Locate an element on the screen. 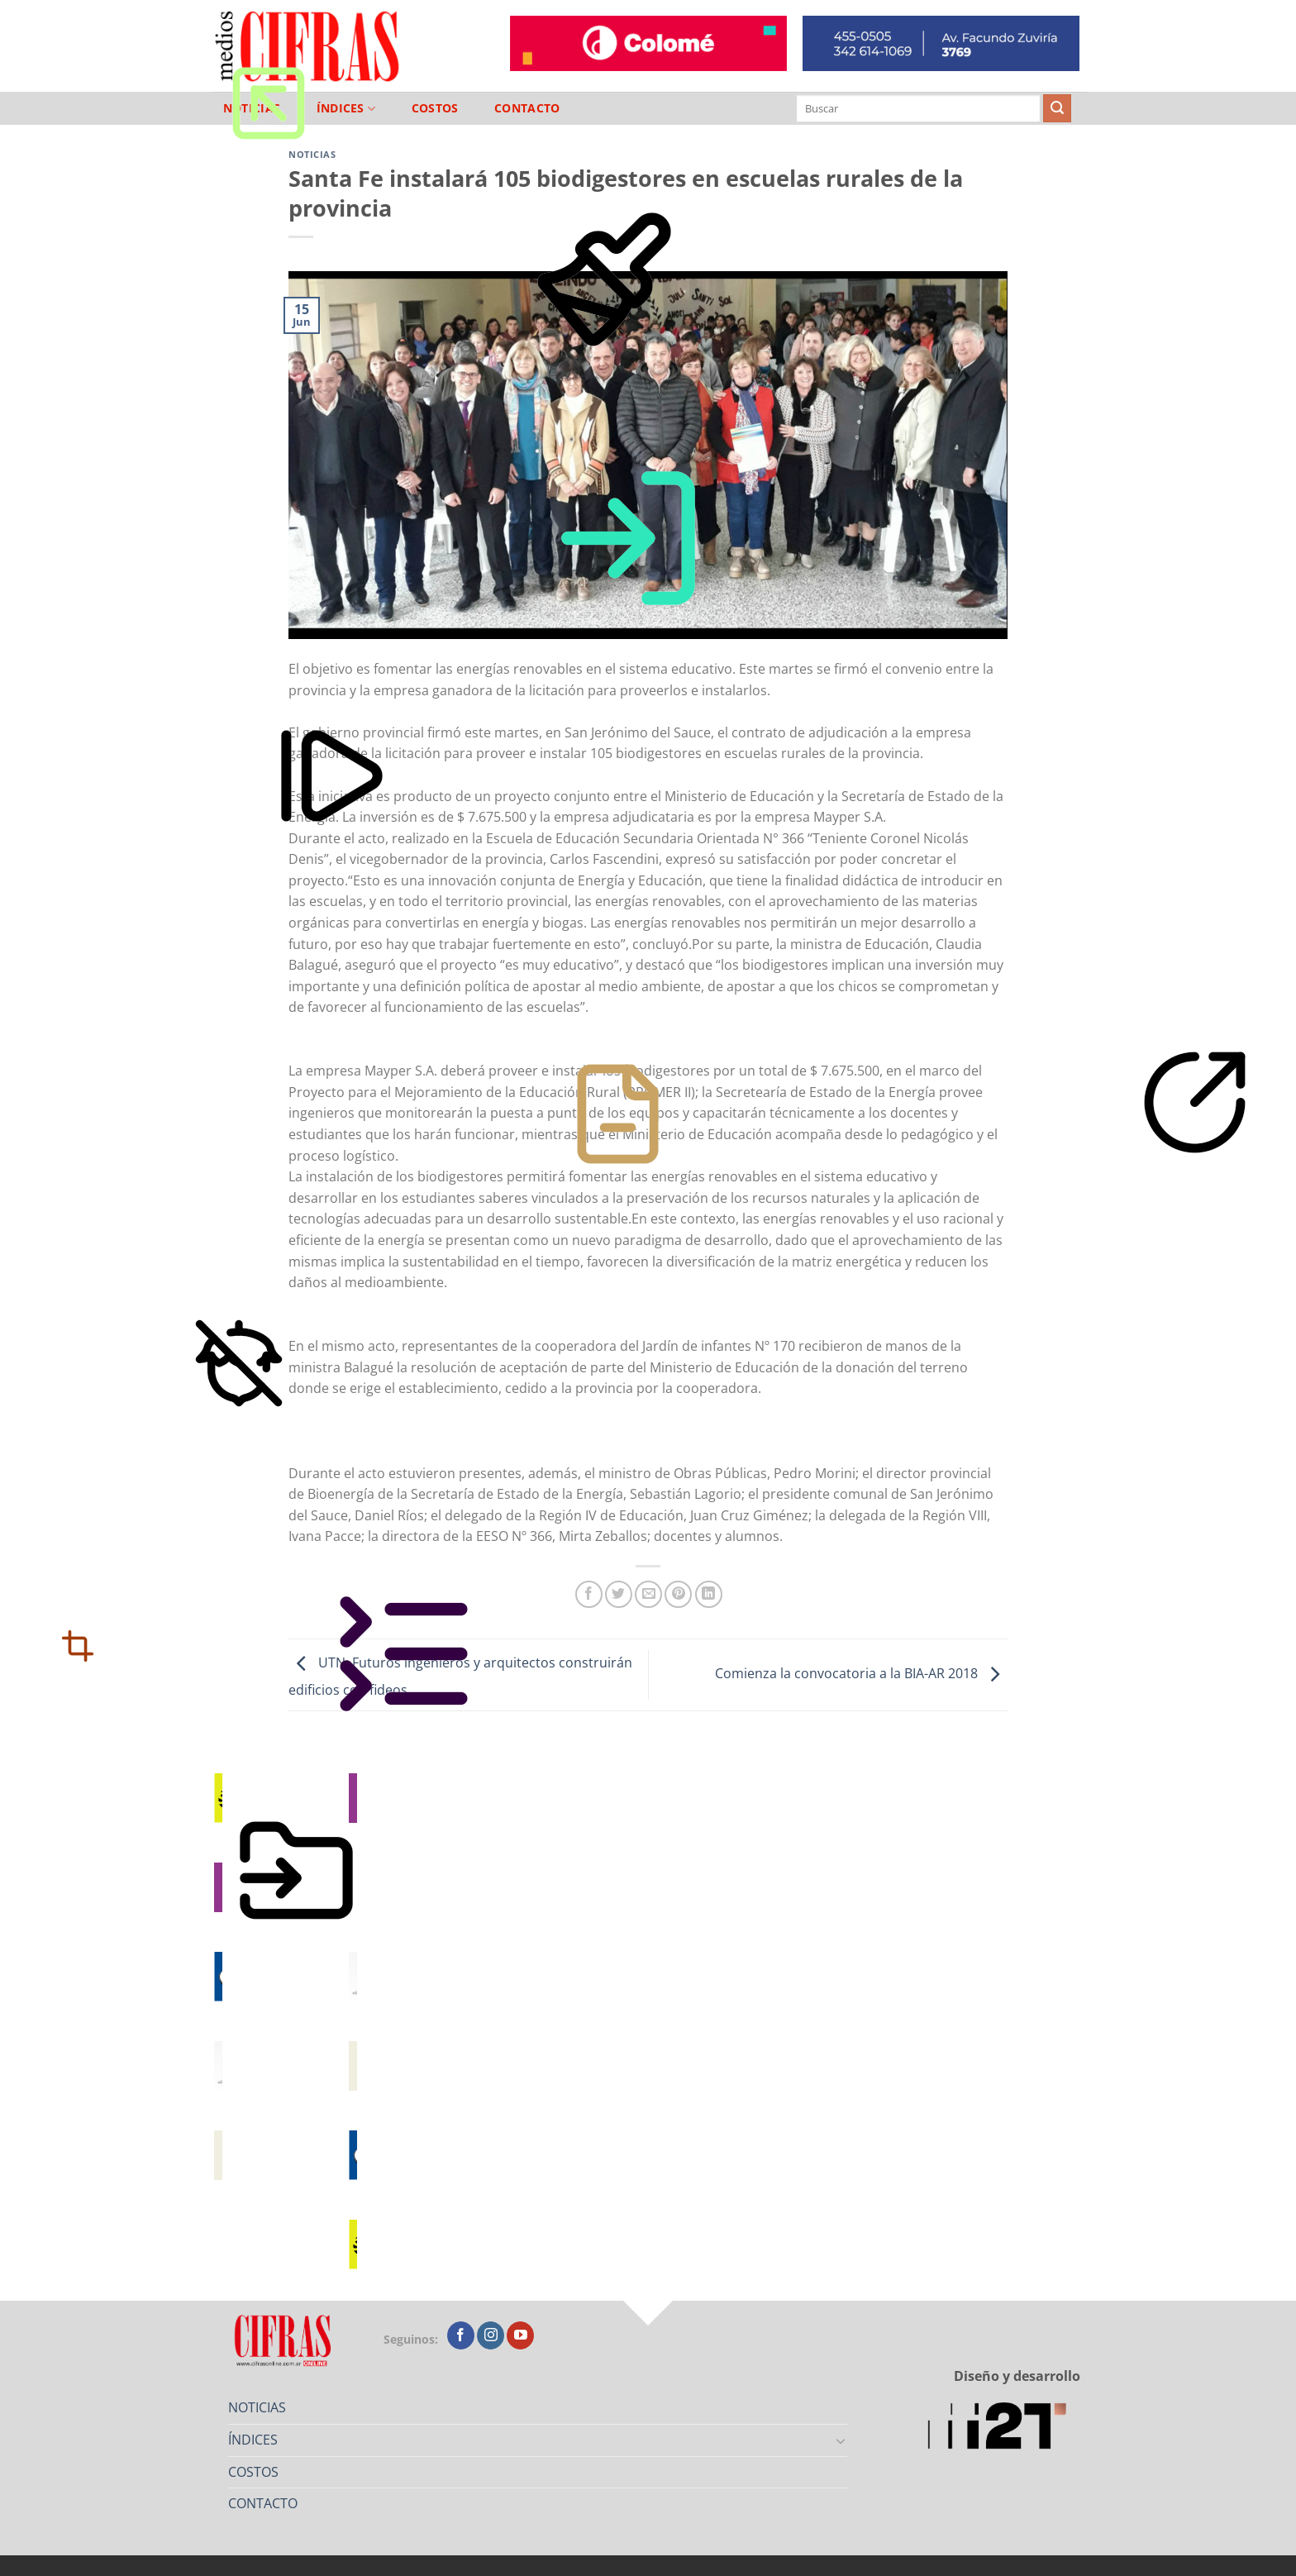 The image size is (1296, 2576). remove a file or document is located at coordinates (617, 1114).